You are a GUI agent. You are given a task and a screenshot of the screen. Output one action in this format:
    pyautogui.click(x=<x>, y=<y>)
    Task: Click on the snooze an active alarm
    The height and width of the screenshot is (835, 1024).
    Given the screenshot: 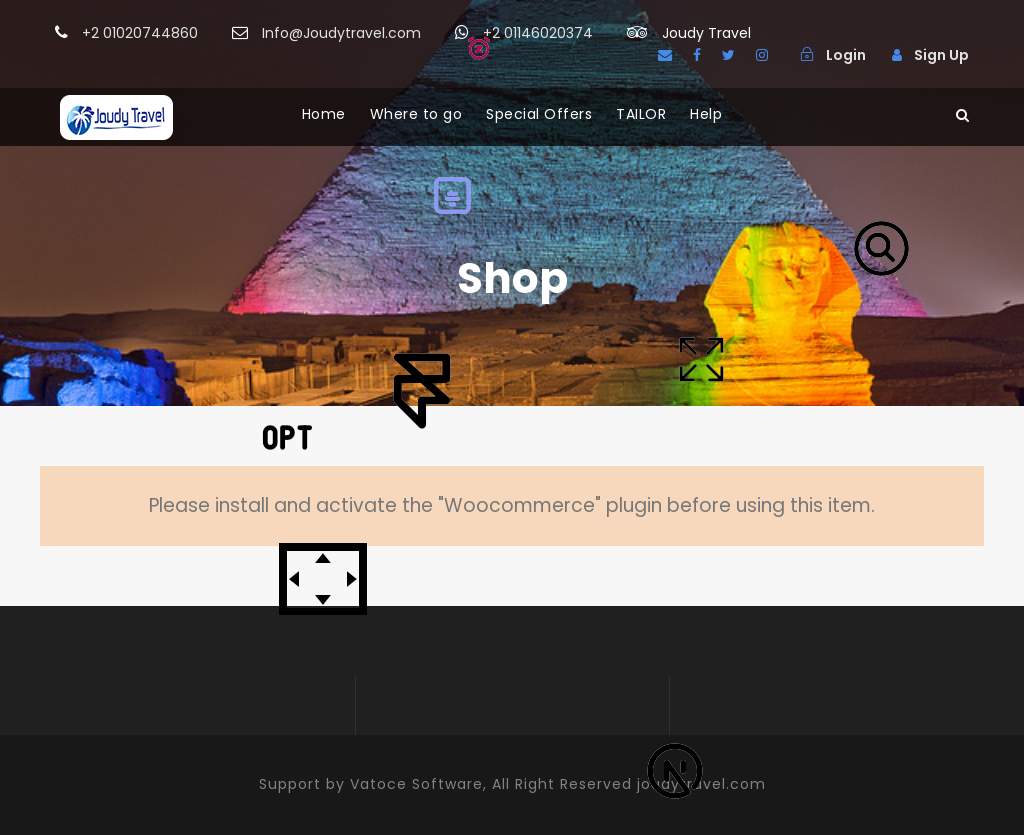 What is the action you would take?
    pyautogui.click(x=479, y=48)
    